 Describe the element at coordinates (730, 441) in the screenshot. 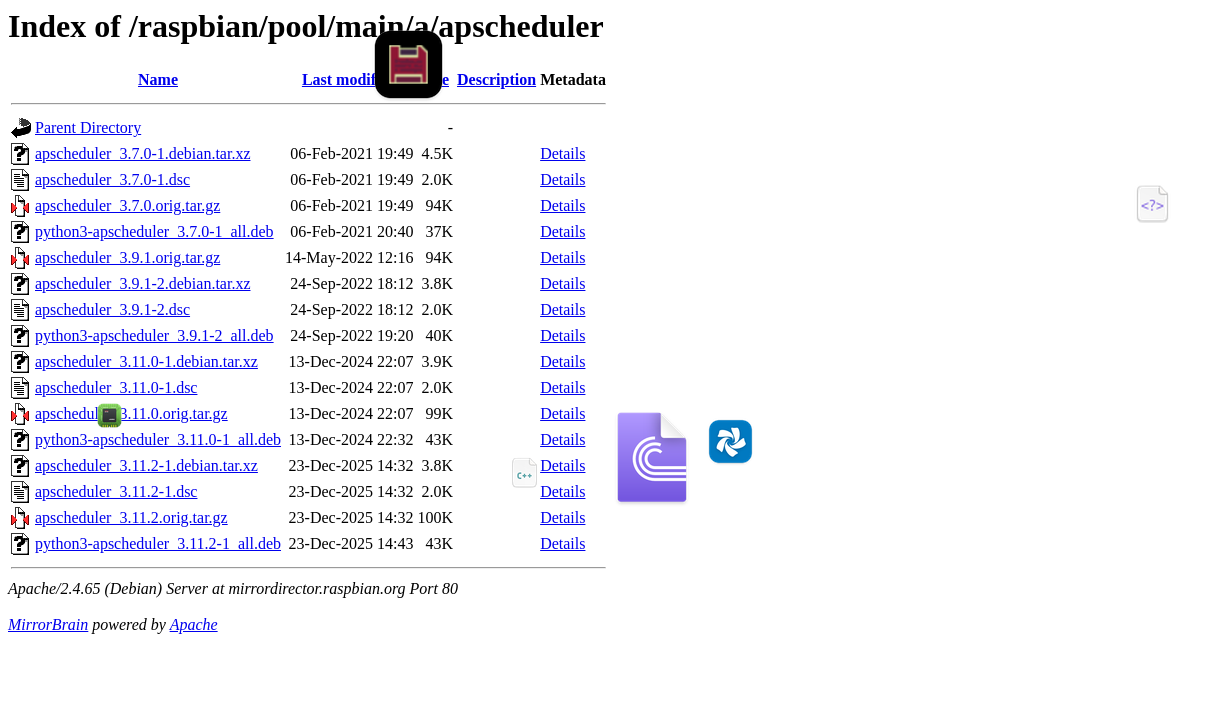

I see `open chakra linux distribution` at that location.